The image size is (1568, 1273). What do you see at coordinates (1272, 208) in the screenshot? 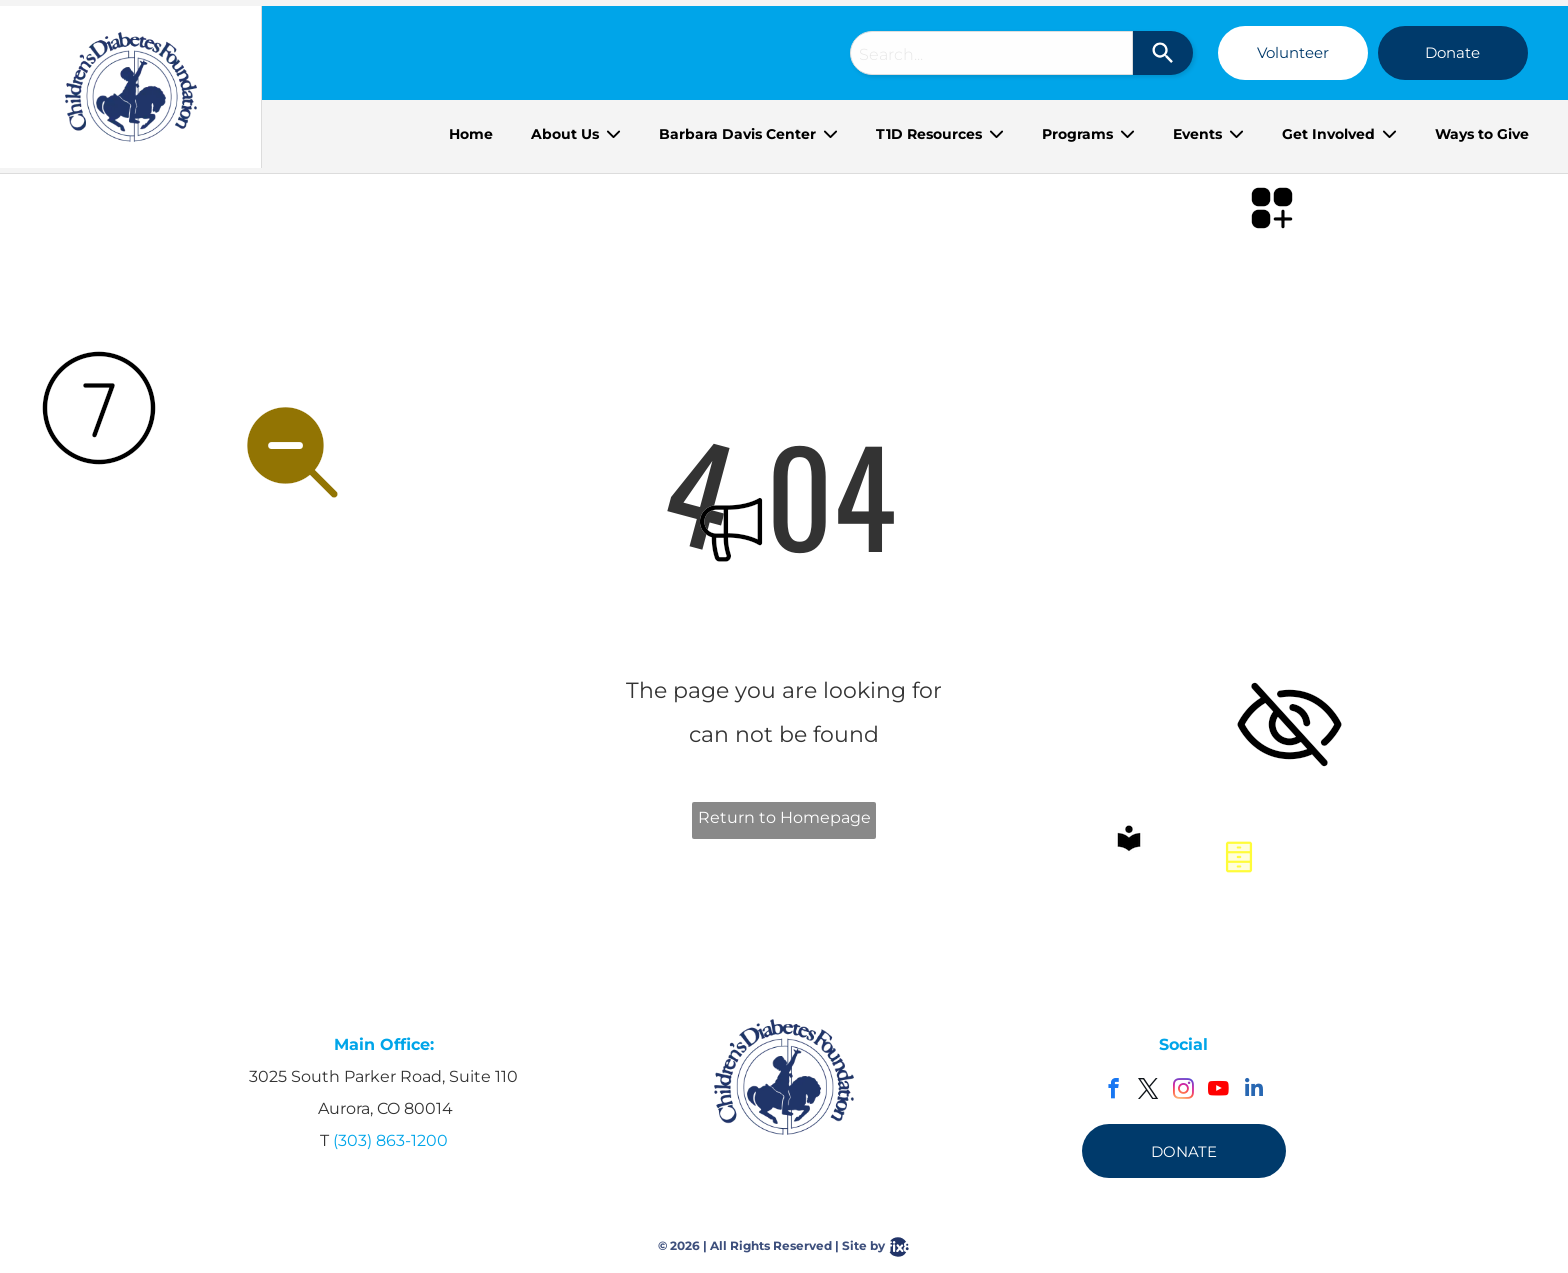
I see `add a new widget or module` at bounding box center [1272, 208].